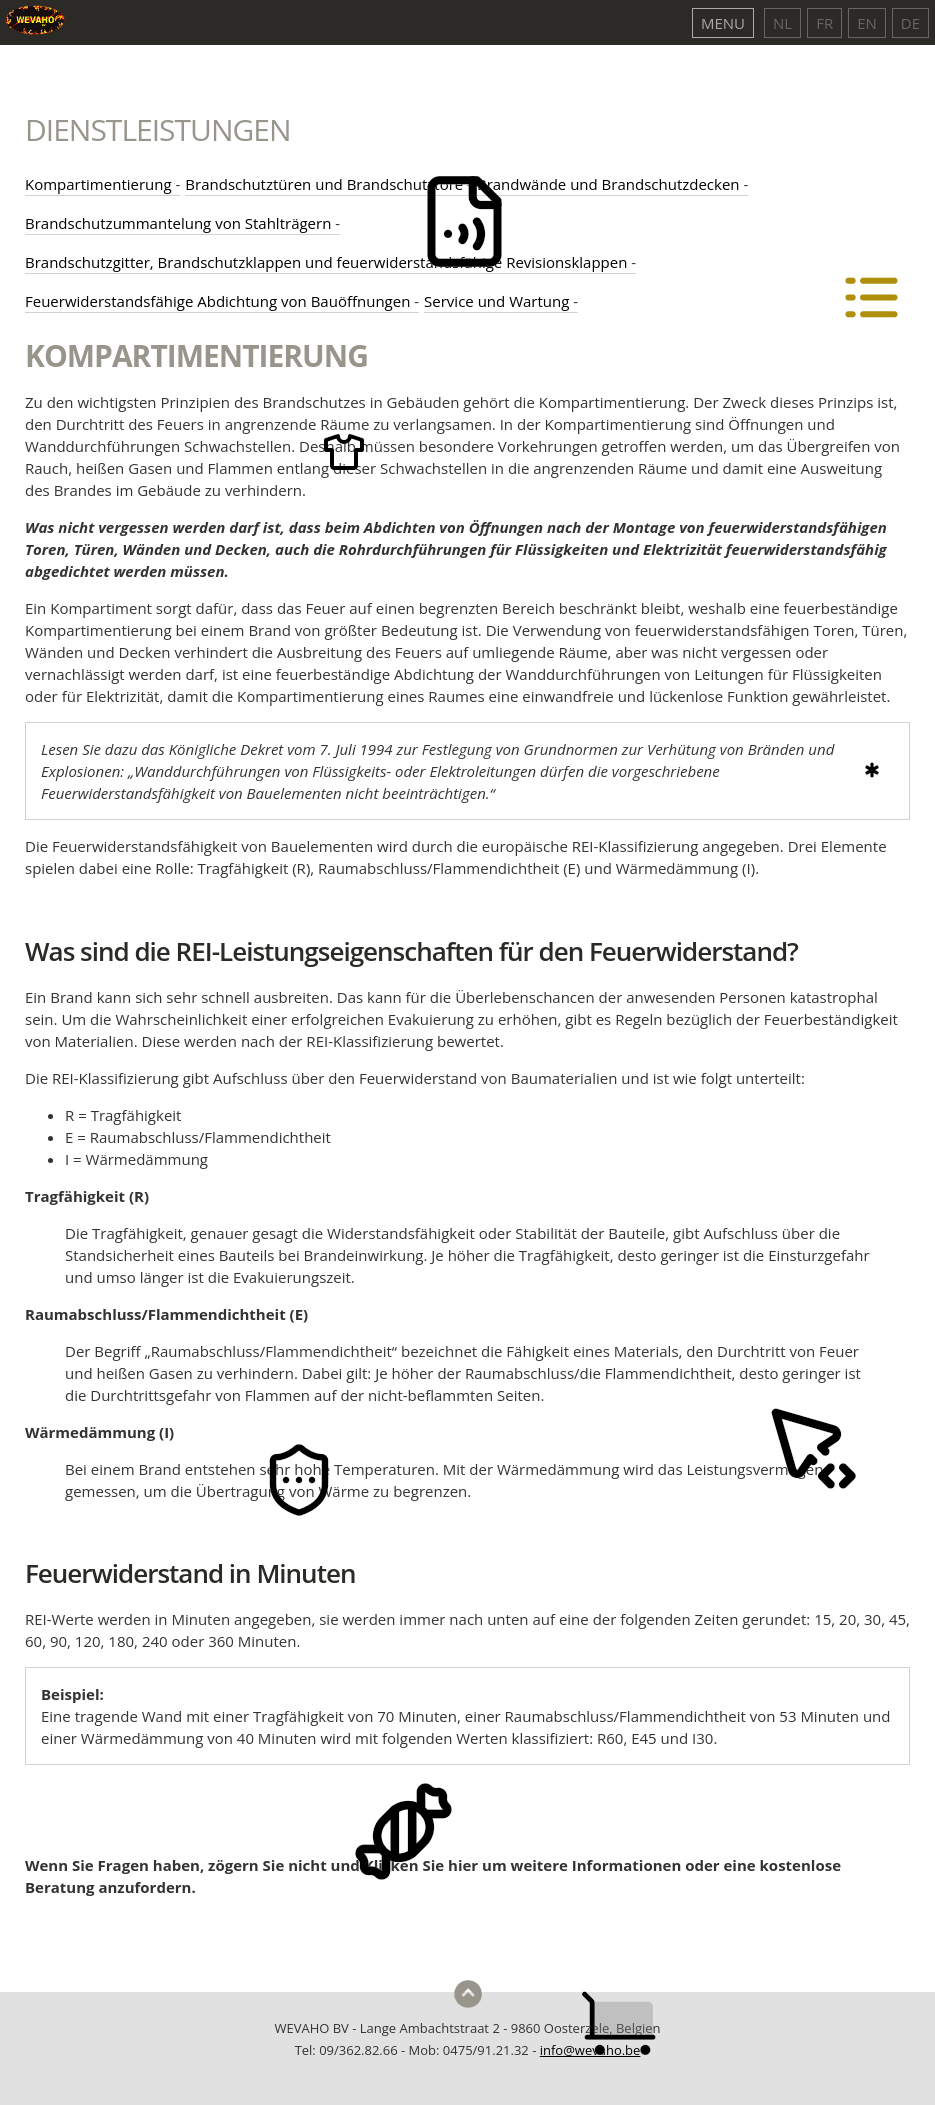 The image size is (935, 2105). What do you see at coordinates (872, 770) in the screenshot?
I see `access medical or health-related features` at bounding box center [872, 770].